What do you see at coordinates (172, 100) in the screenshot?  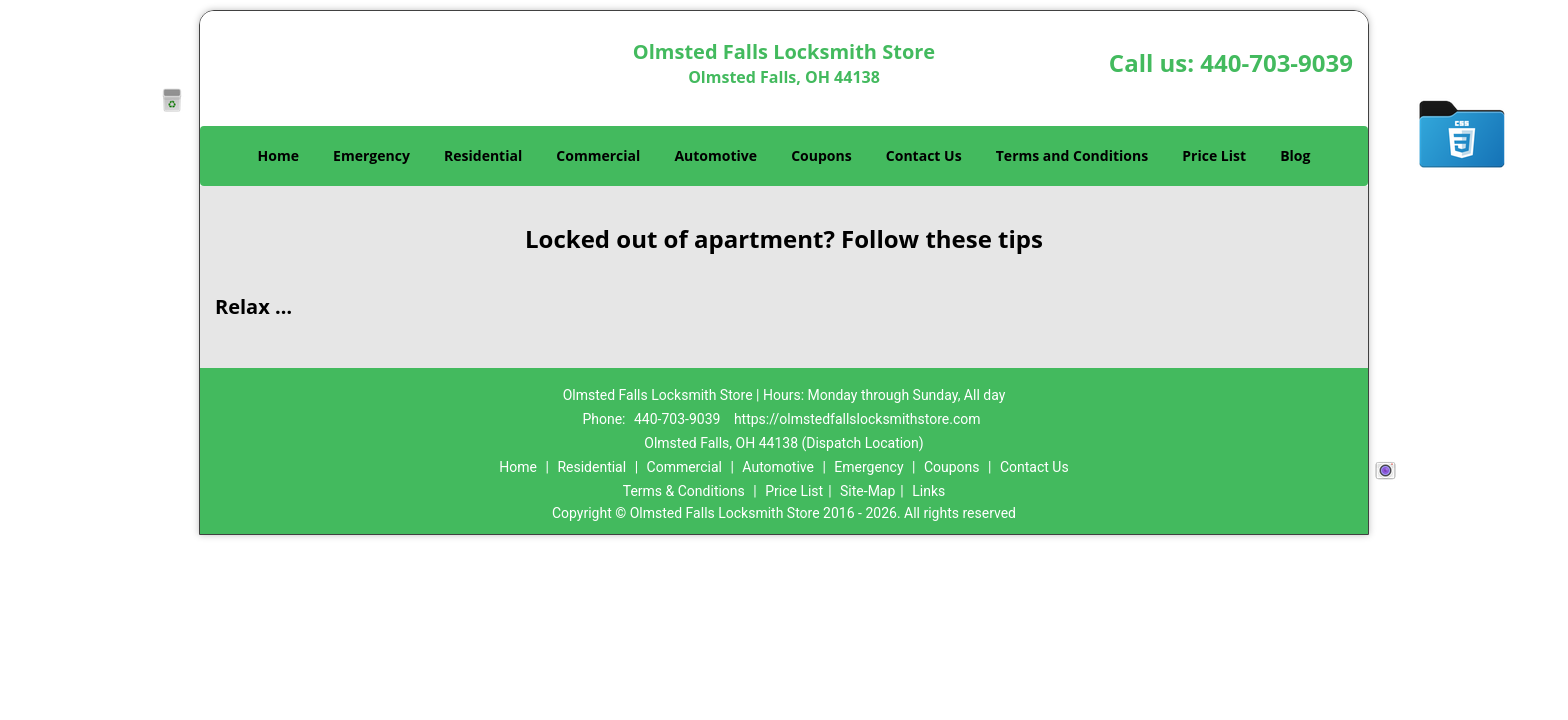 I see `open the trash or recycle bin` at bounding box center [172, 100].